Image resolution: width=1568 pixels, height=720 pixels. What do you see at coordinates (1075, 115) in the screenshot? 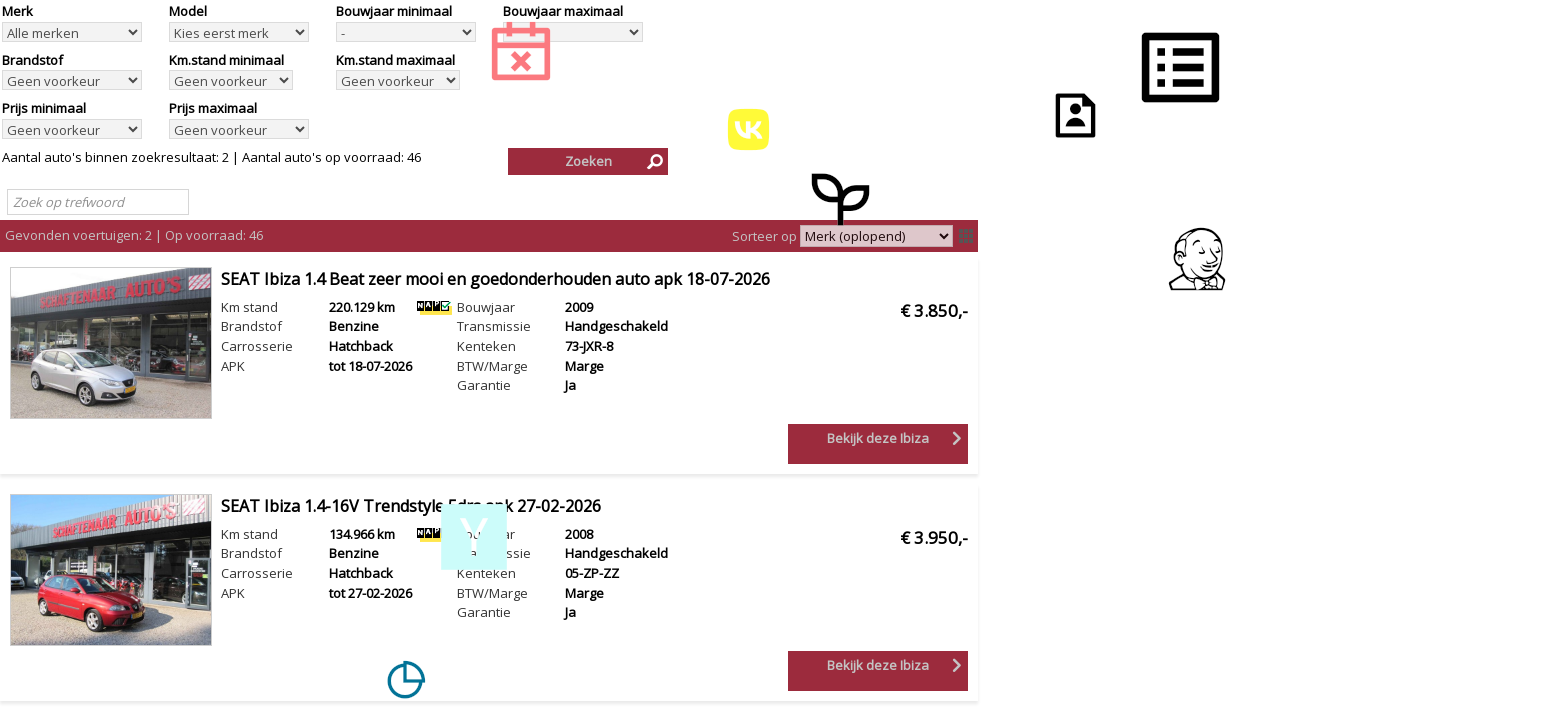
I see `view user profile document` at bounding box center [1075, 115].